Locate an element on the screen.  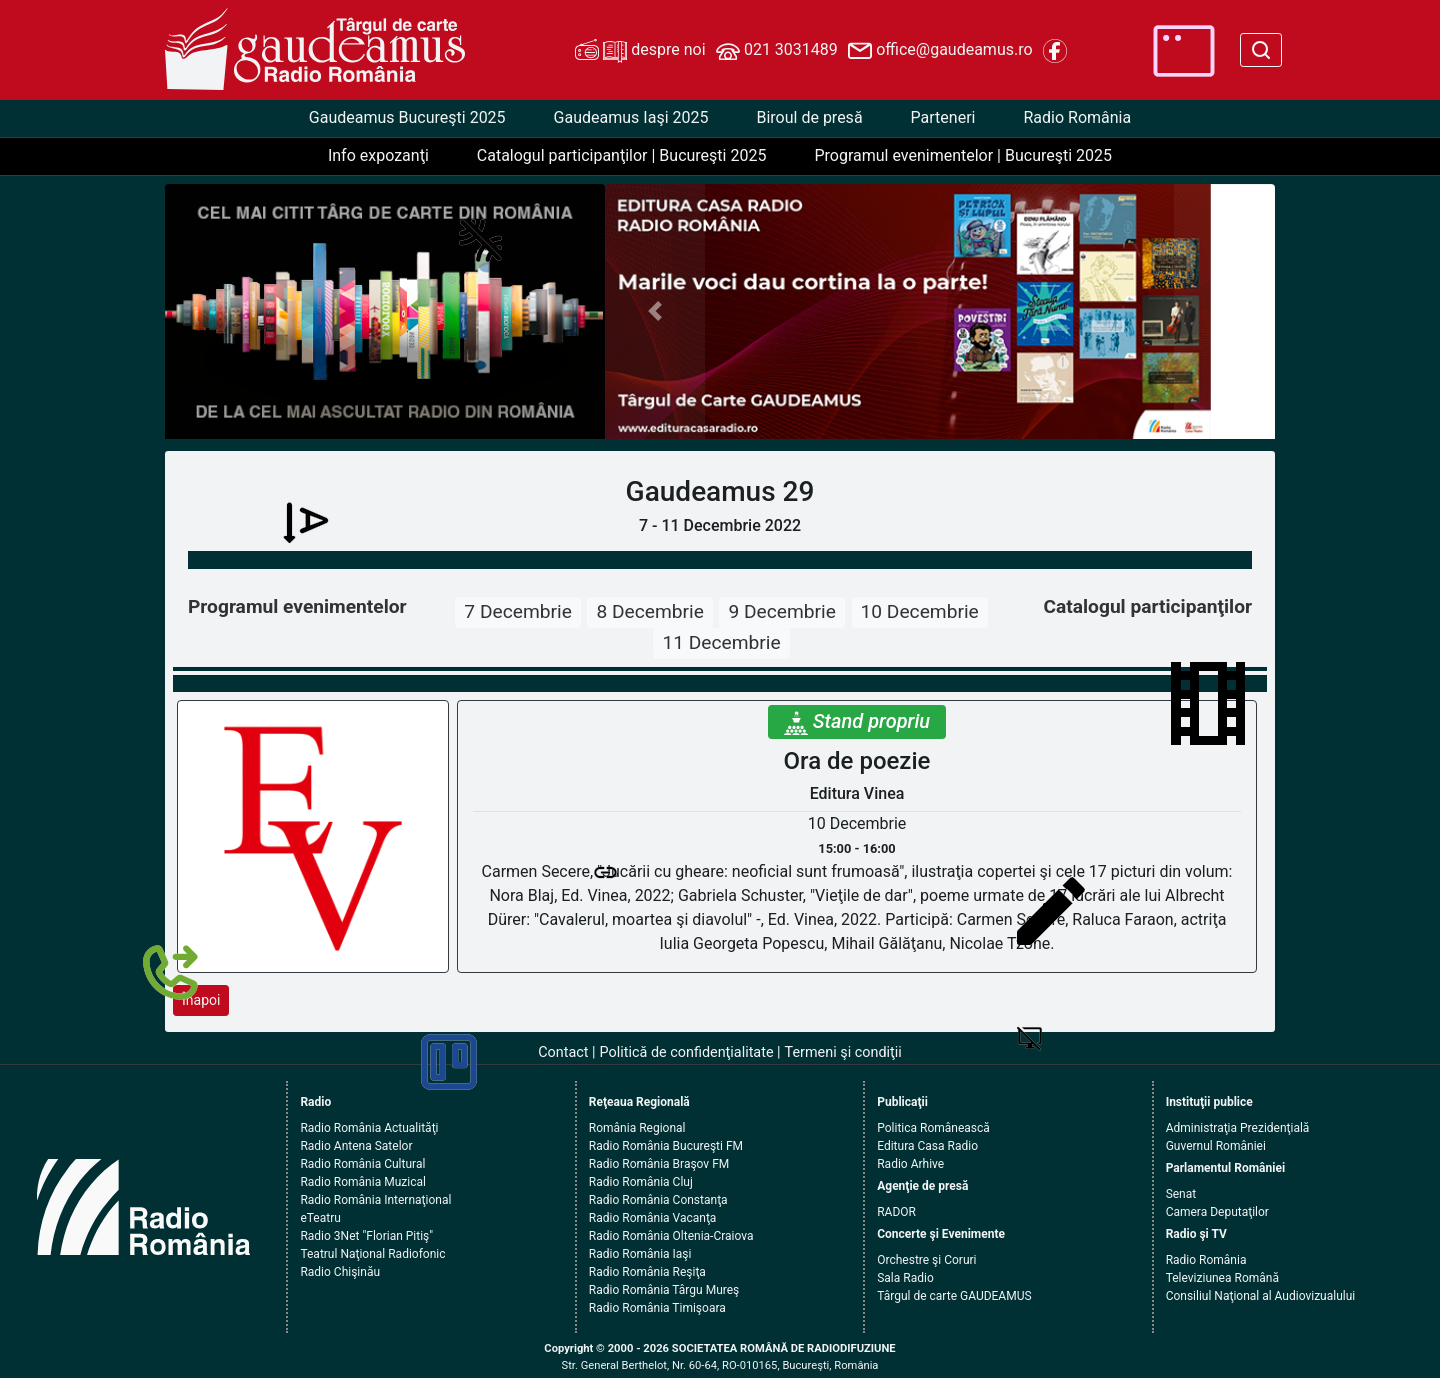
copy or share a link is located at coordinates (605, 872).